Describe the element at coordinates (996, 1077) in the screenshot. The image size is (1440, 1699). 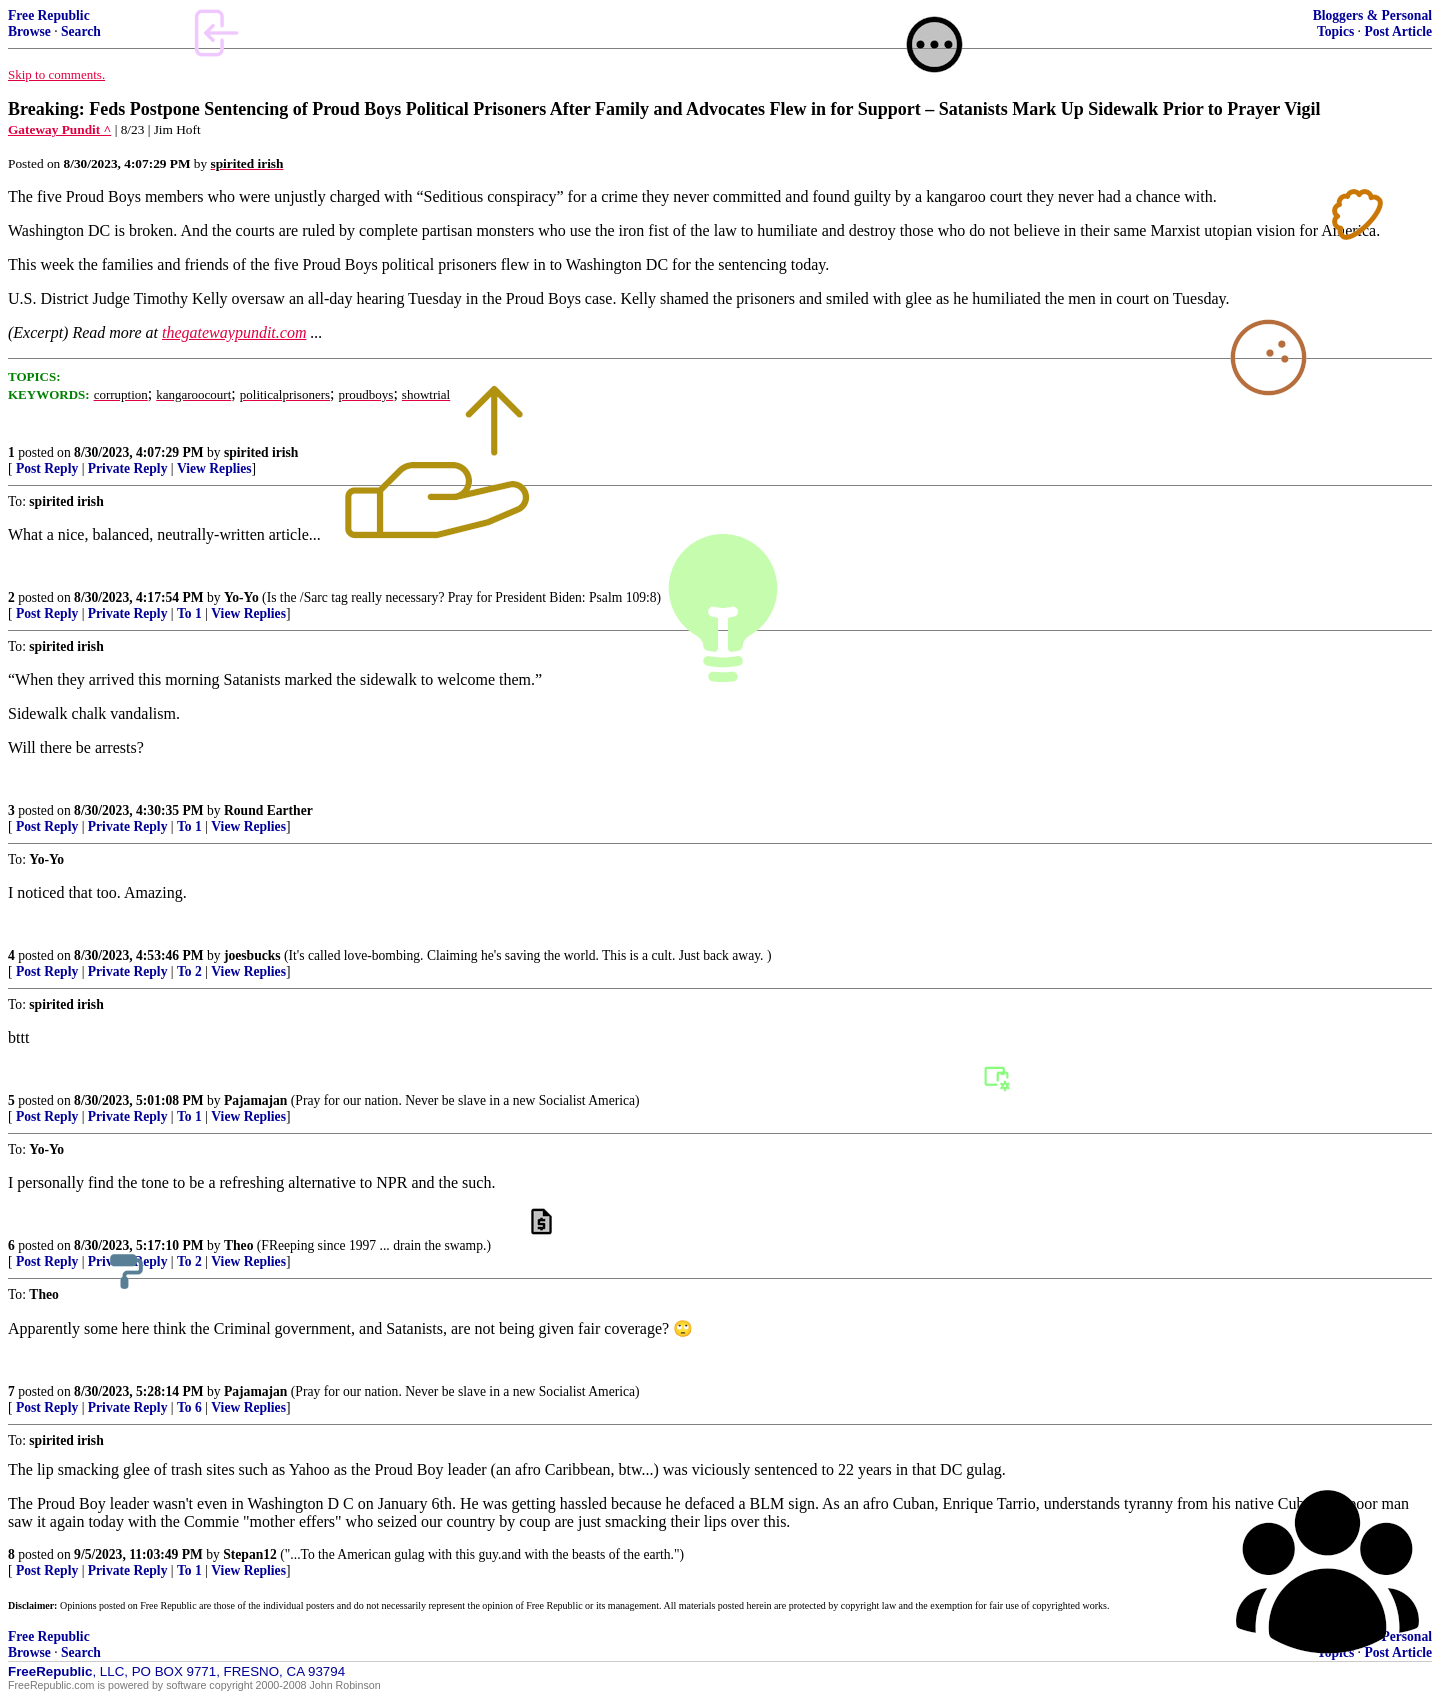
I see `manage device settings` at that location.